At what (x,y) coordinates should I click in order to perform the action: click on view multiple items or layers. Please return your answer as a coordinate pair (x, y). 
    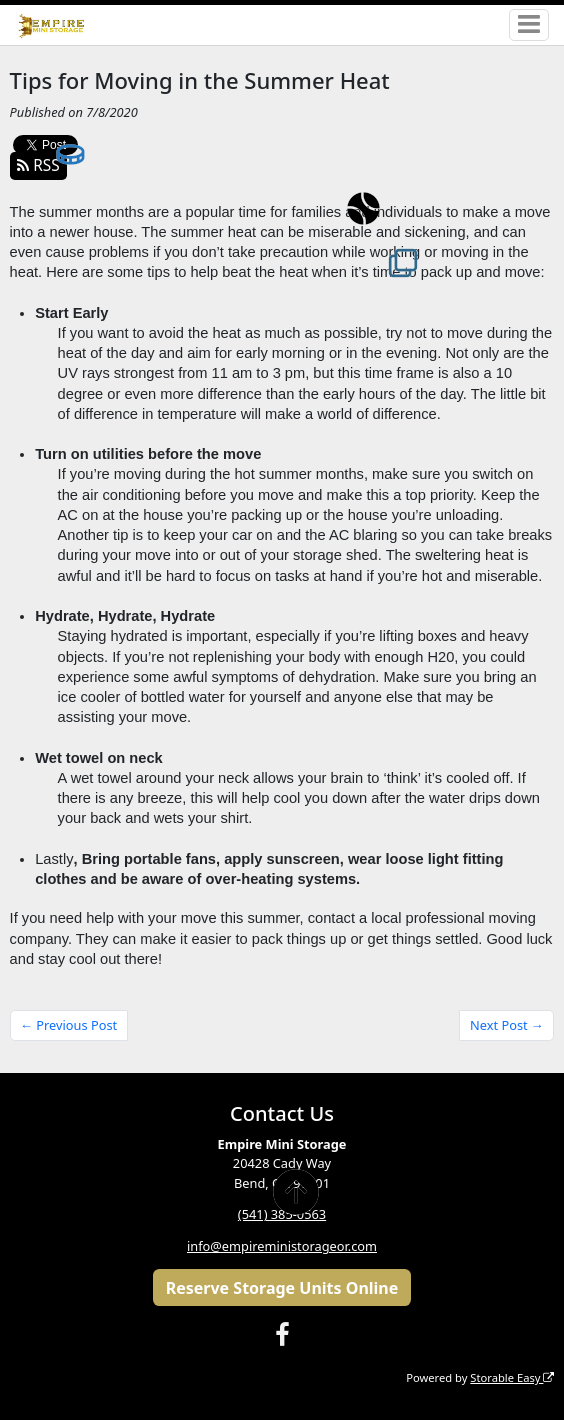
    Looking at the image, I should click on (403, 263).